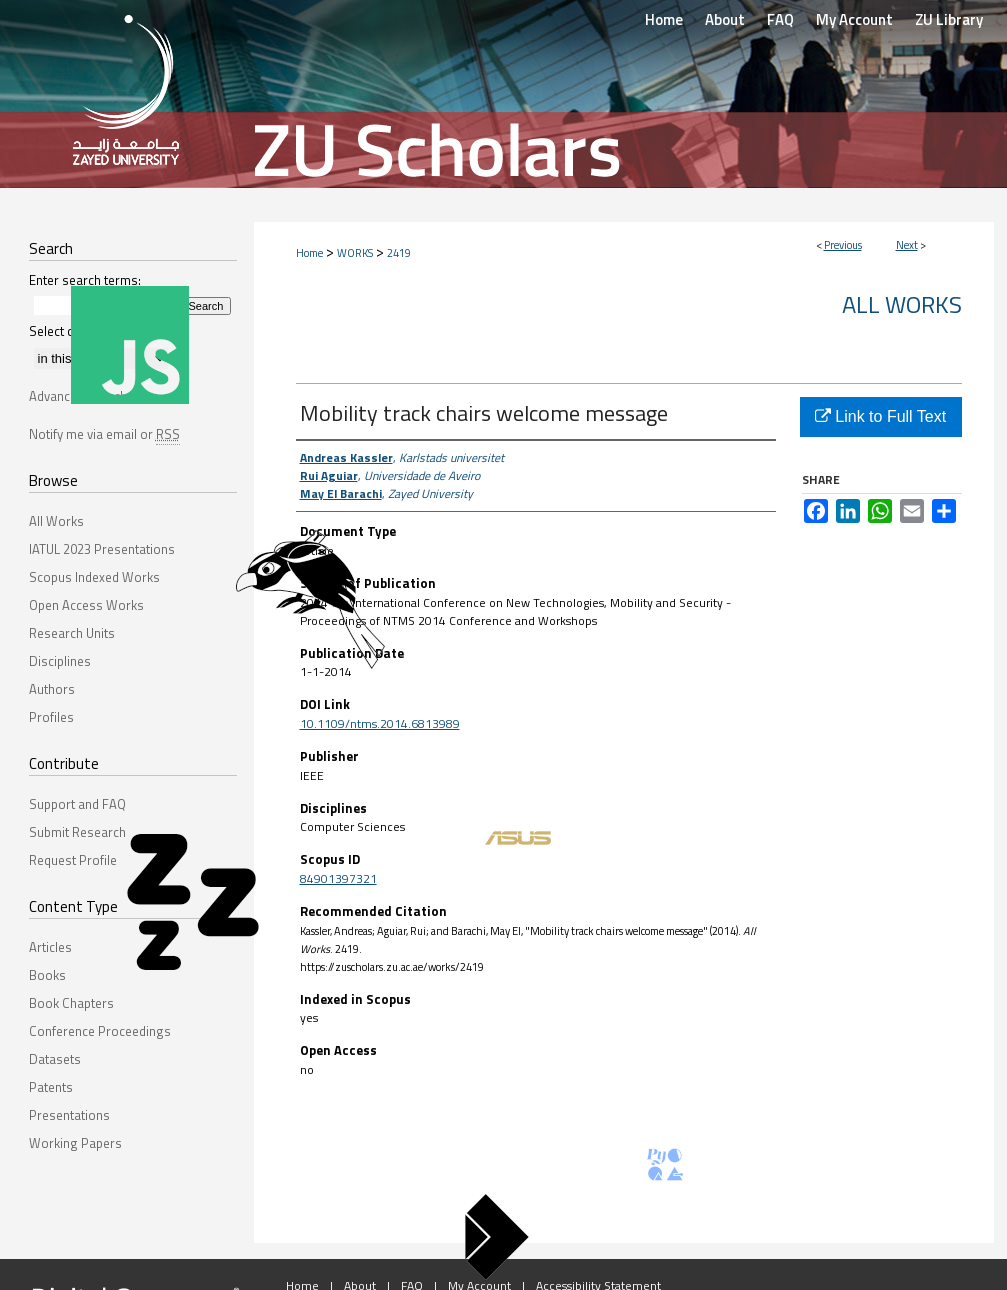  I want to click on open collabora online document editor, so click(497, 1237).